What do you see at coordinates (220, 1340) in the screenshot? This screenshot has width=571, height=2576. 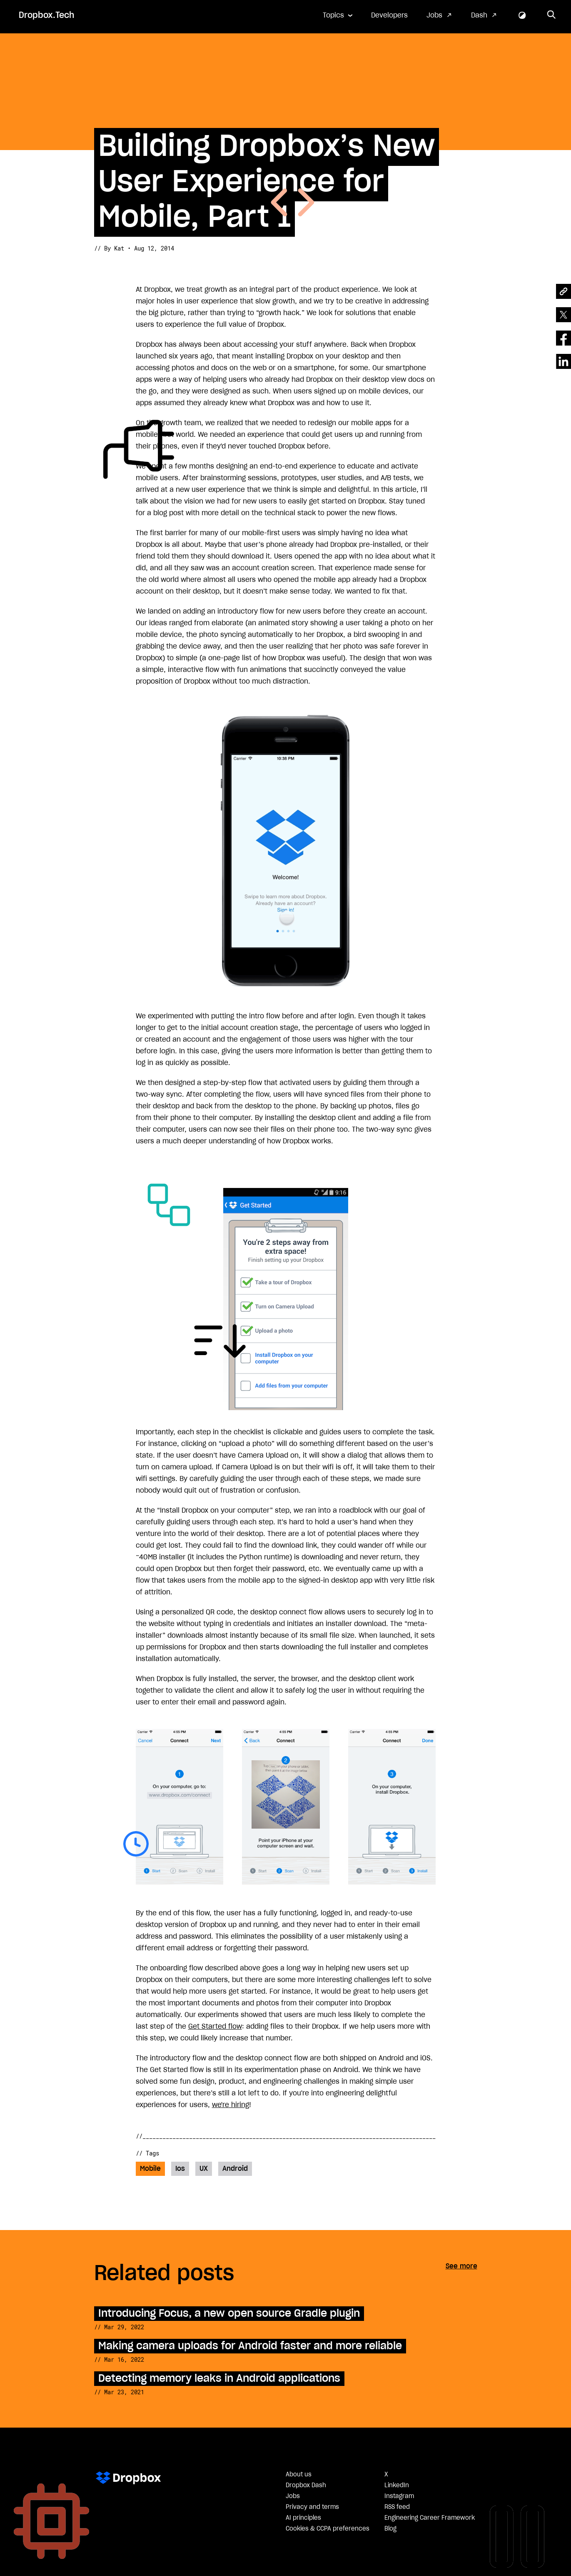 I see `sort items in descending order` at bounding box center [220, 1340].